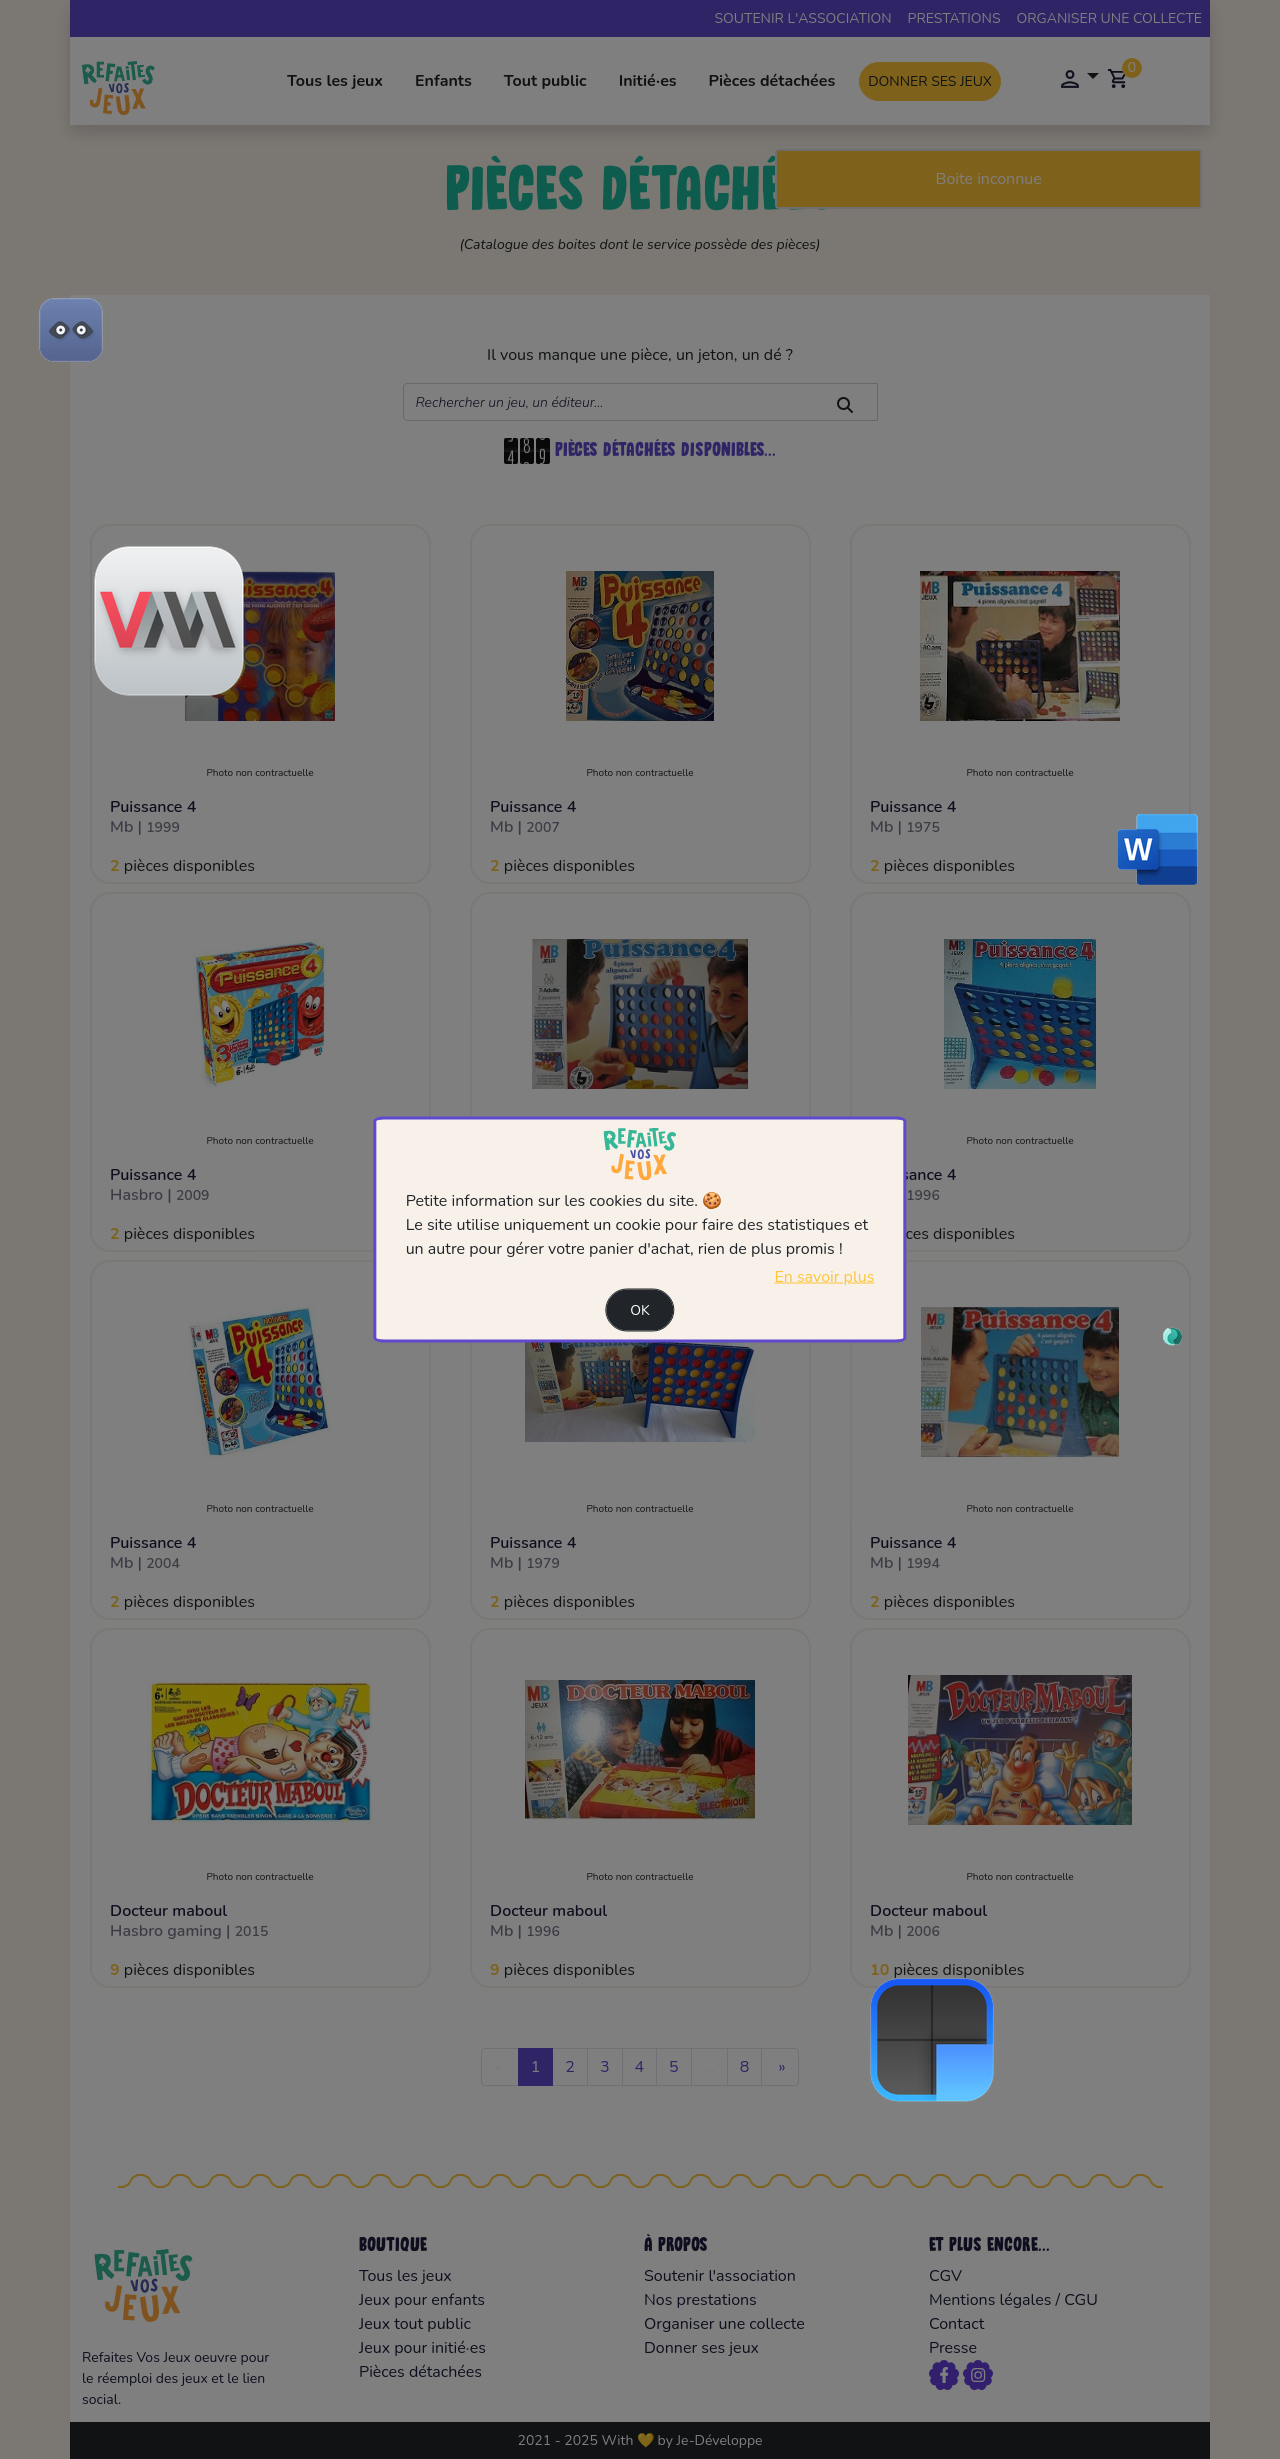  I want to click on open Microsoft Word application, so click(1158, 849).